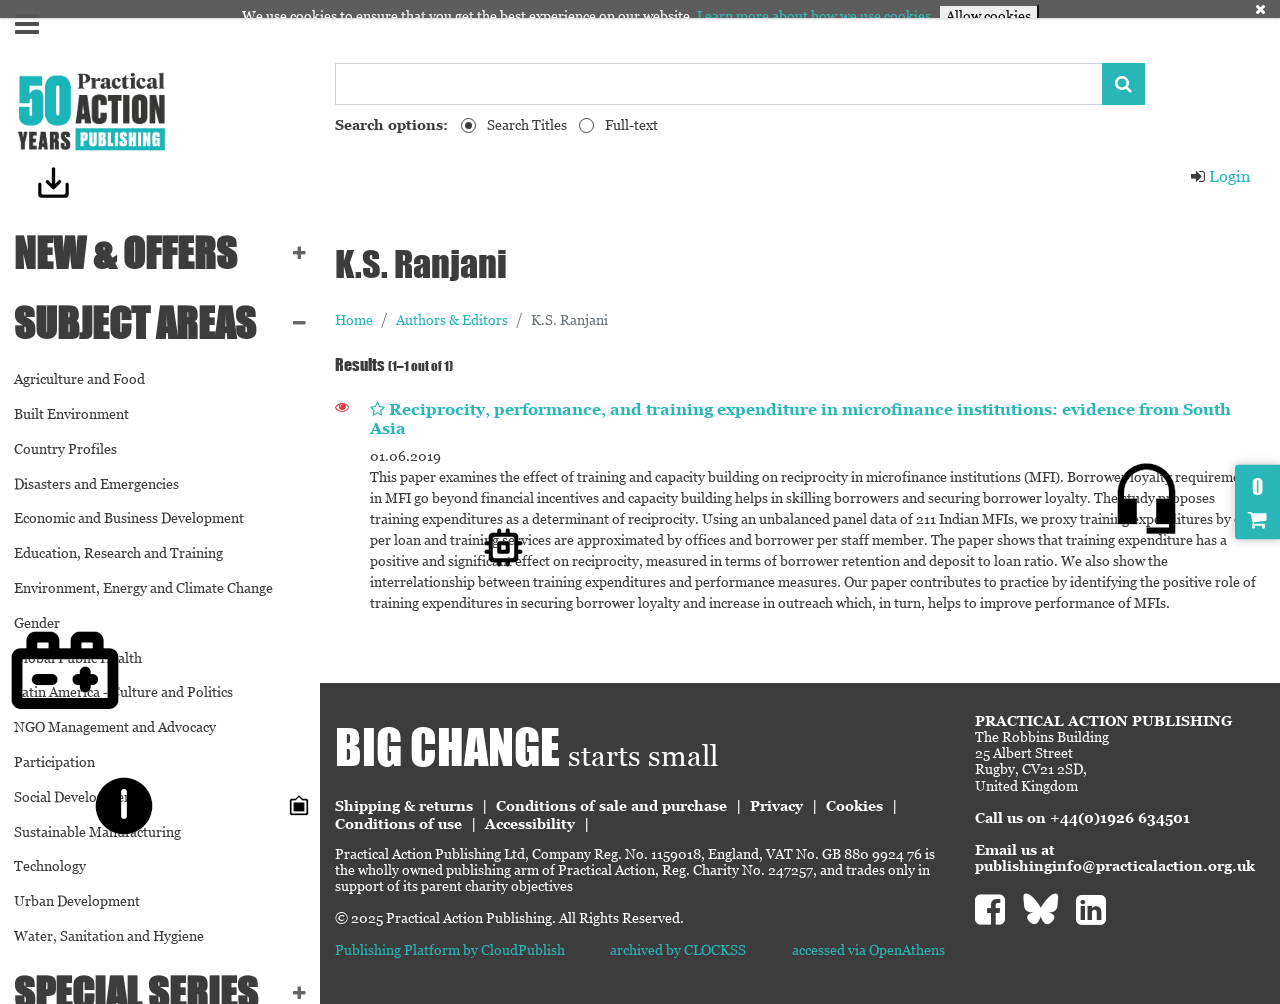 This screenshot has width=1280, height=1004. What do you see at coordinates (65, 674) in the screenshot?
I see `check vehicle battery status` at bounding box center [65, 674].